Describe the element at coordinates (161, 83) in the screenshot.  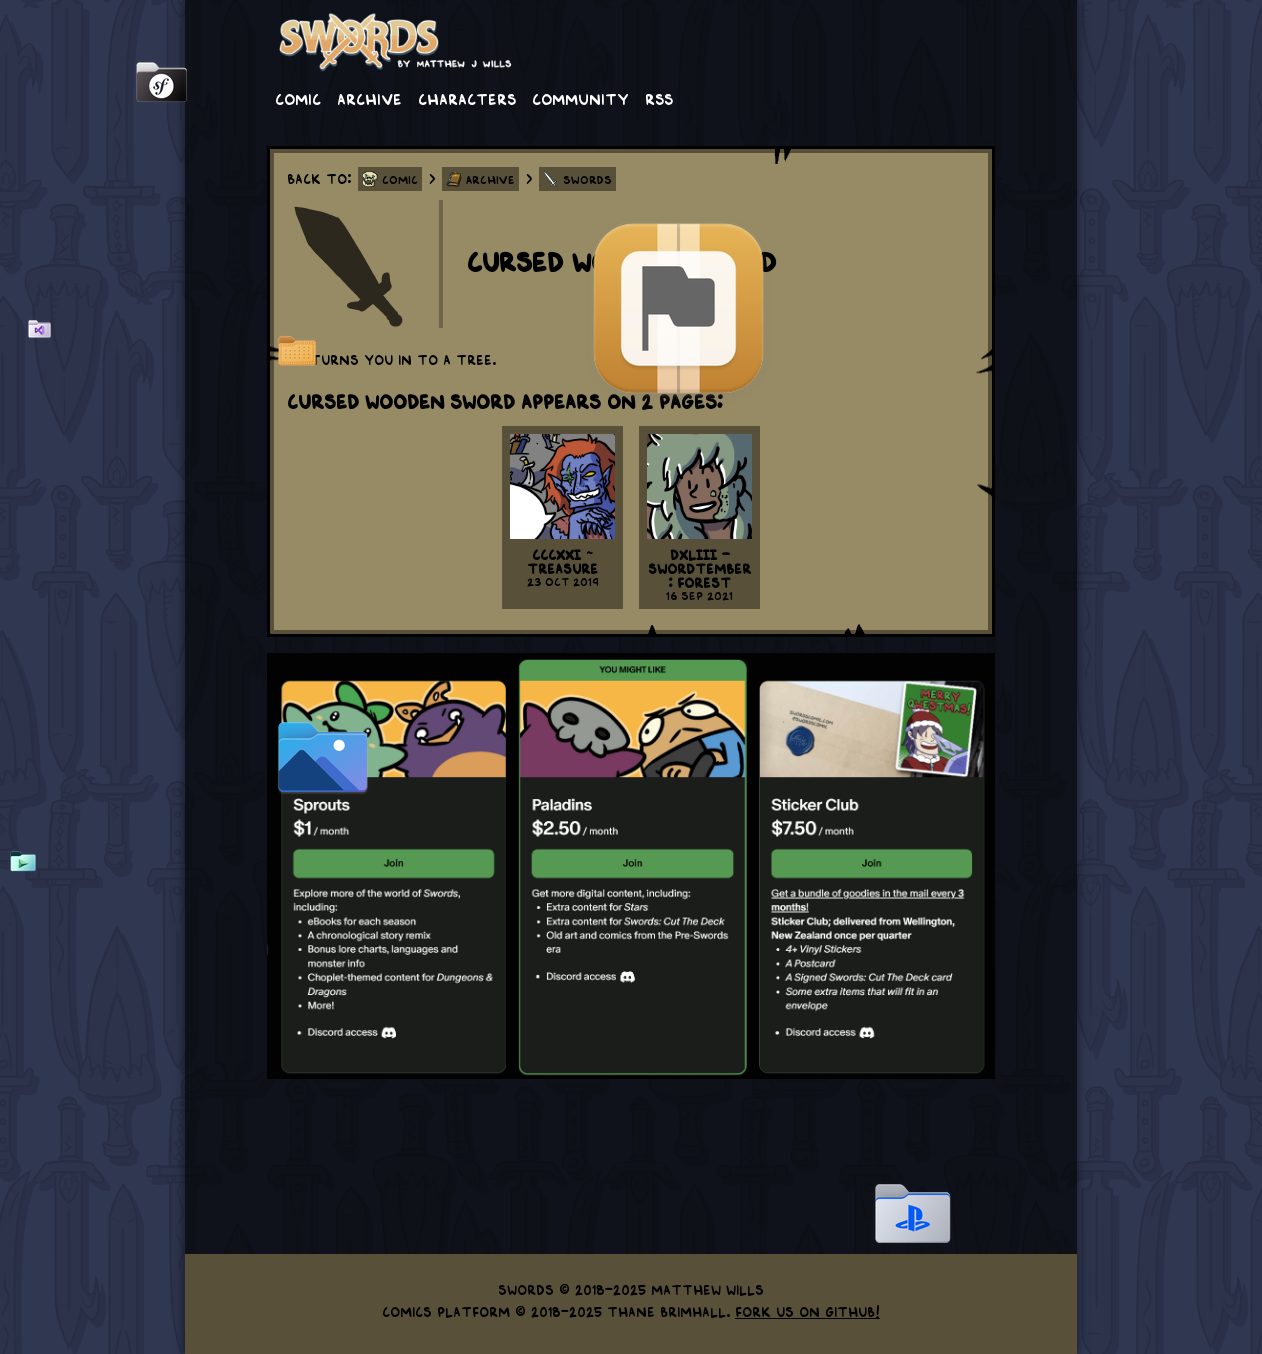
I see `open symfony project folder` at that location.